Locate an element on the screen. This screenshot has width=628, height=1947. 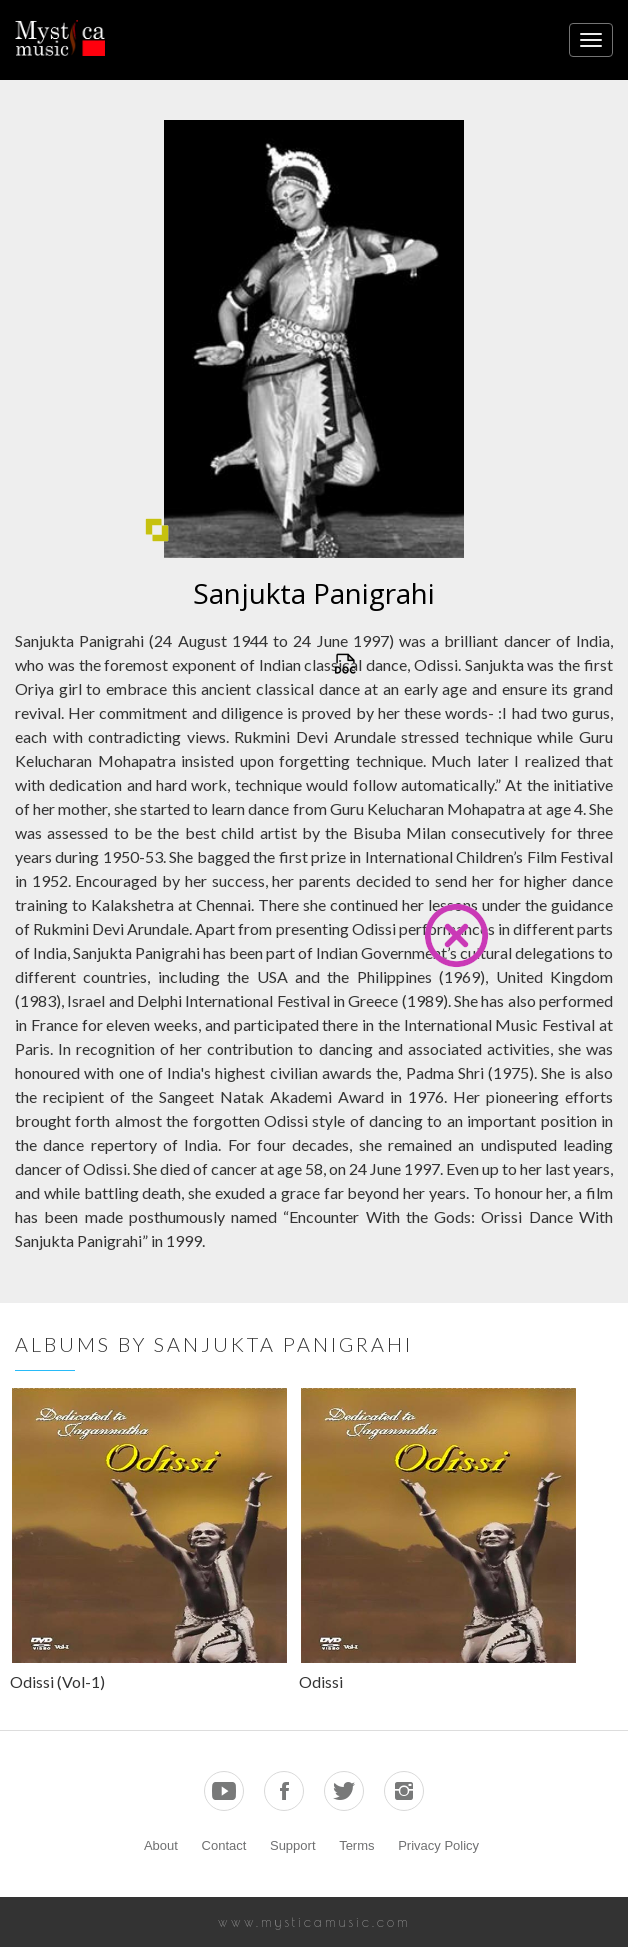
exclude overlapping areas in a selection is located at coordinates (157, 530).